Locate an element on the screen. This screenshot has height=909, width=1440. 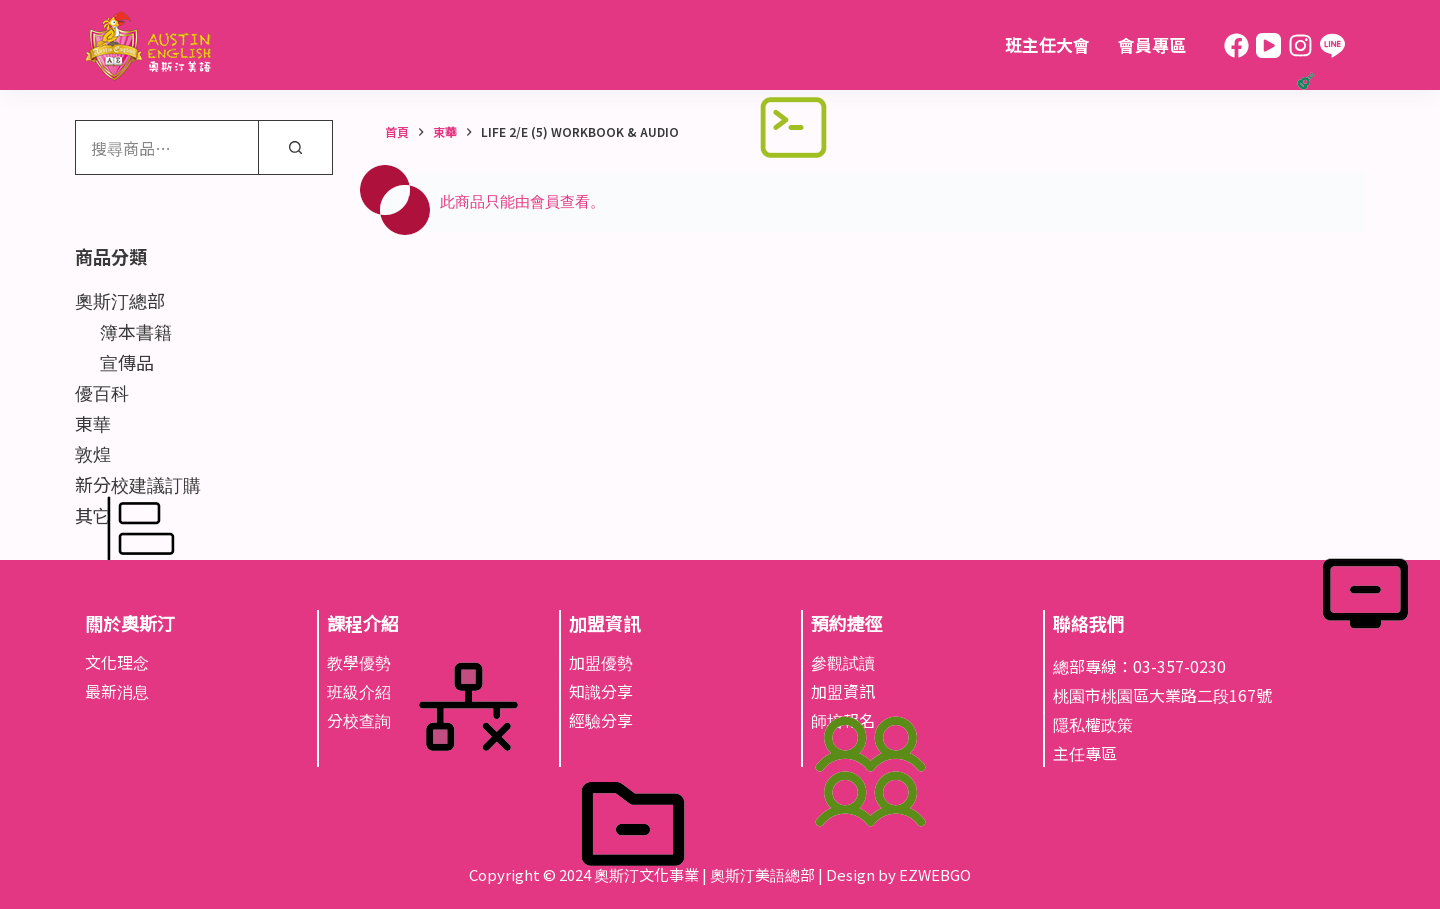
remove a folder is located at coordinates (633, 822).